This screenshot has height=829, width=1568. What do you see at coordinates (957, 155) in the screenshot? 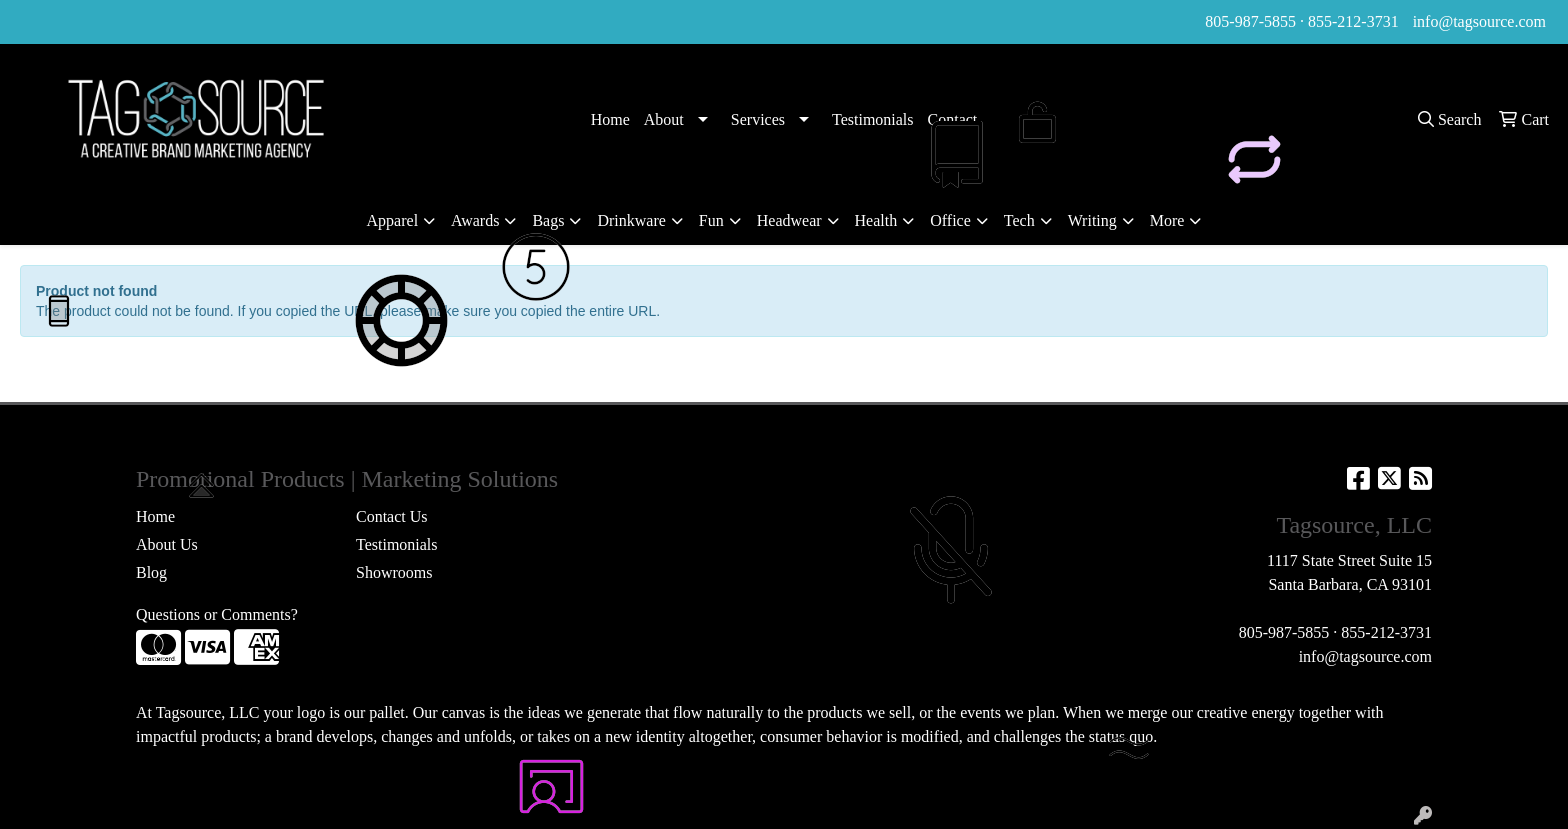
I see `access a code repository` at bounding box center [957, 155].